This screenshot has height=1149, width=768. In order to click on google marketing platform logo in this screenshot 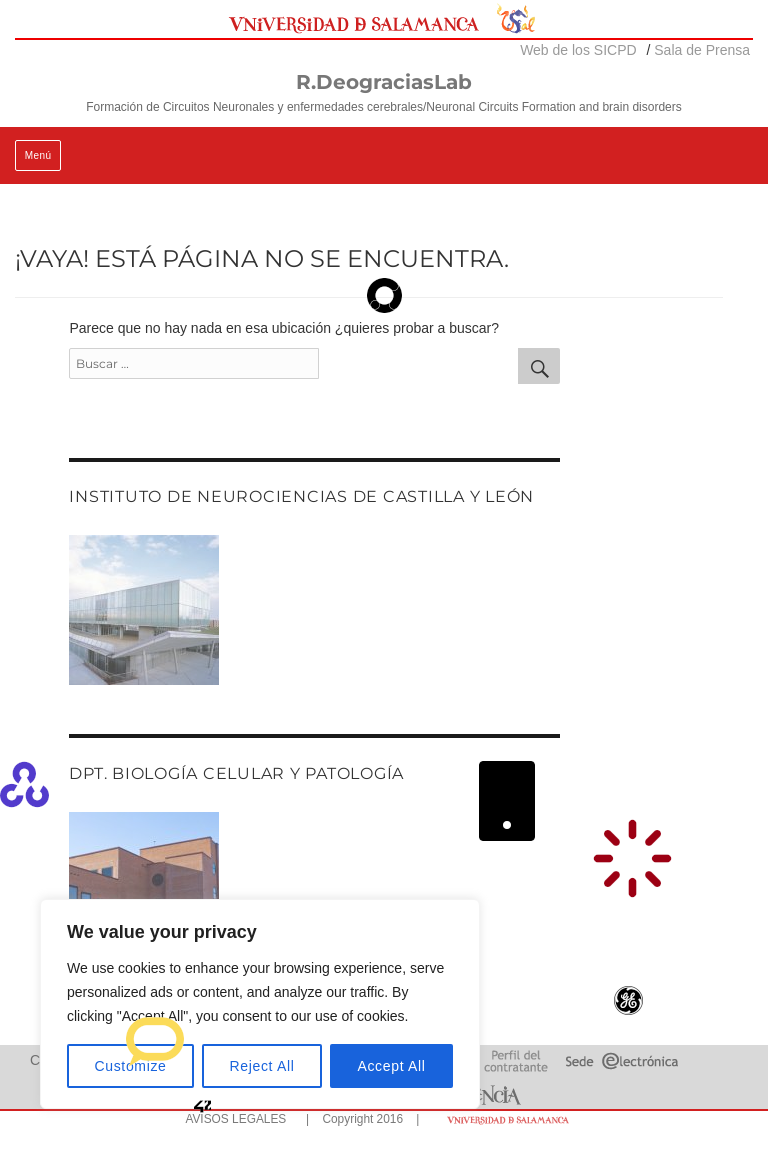, I will do `click(384, 295)`.